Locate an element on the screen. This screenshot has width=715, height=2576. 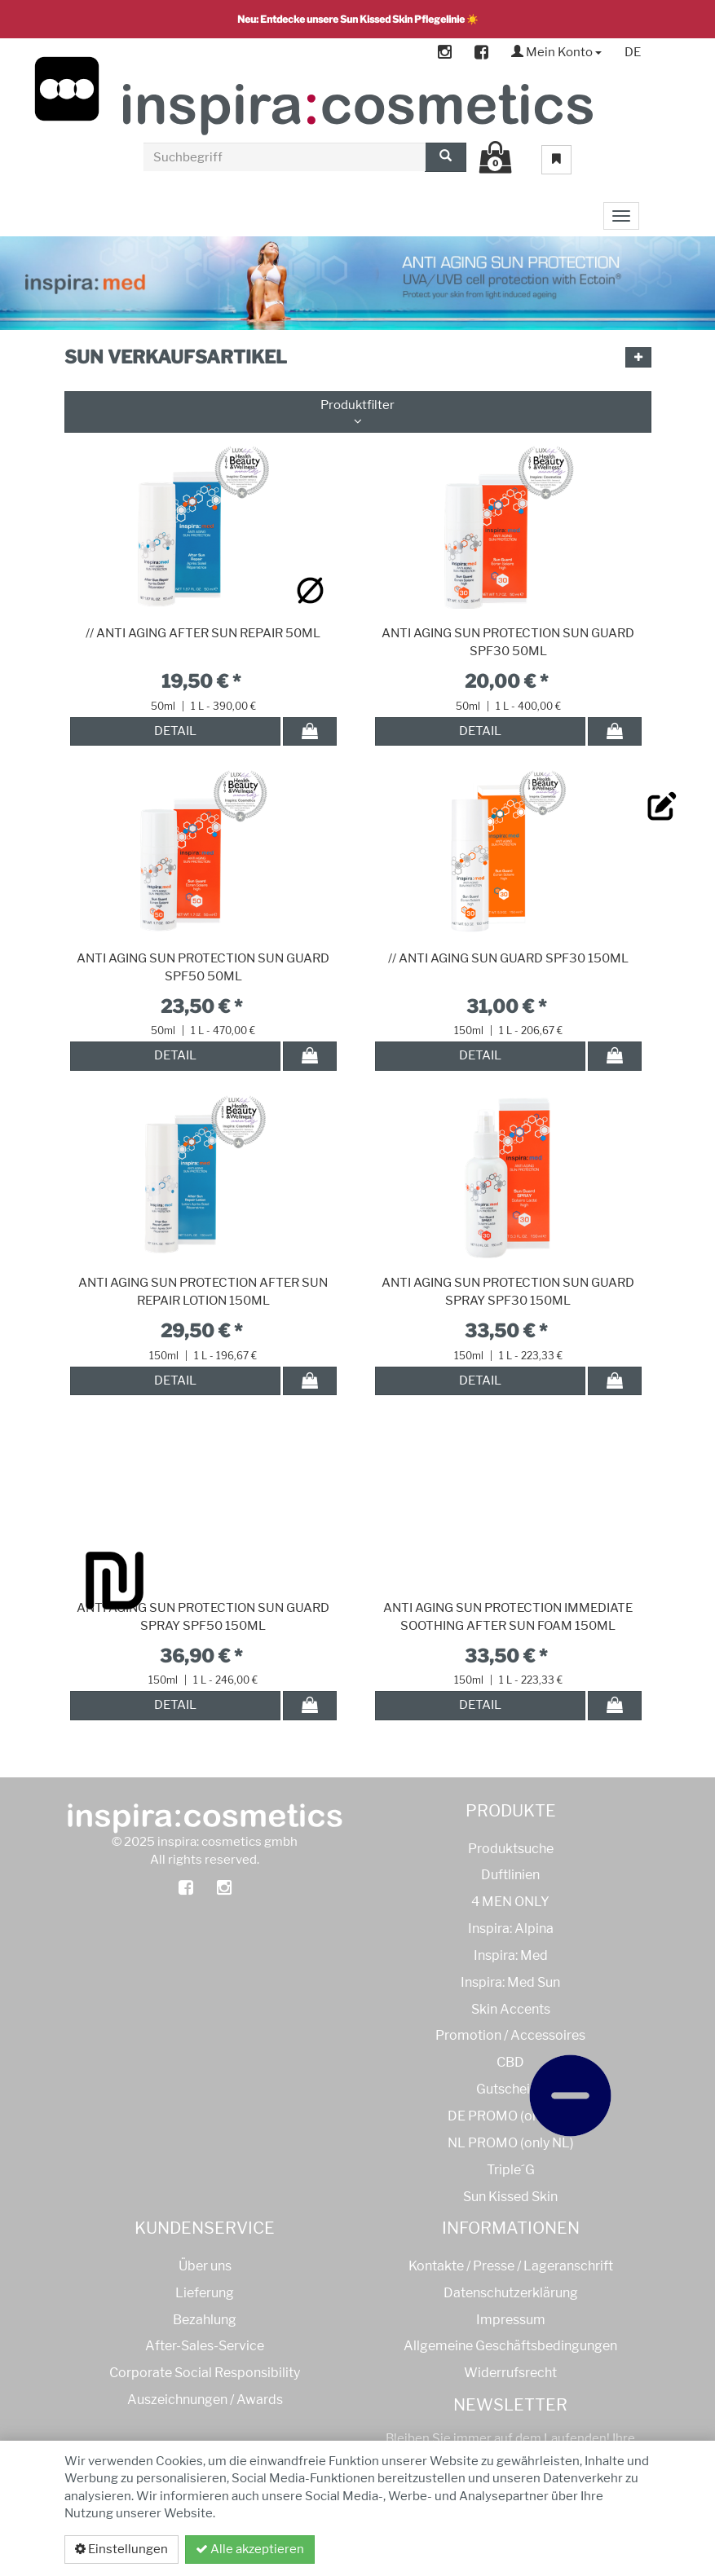
open the Letterboxd app is located at coordinates (67, 89).